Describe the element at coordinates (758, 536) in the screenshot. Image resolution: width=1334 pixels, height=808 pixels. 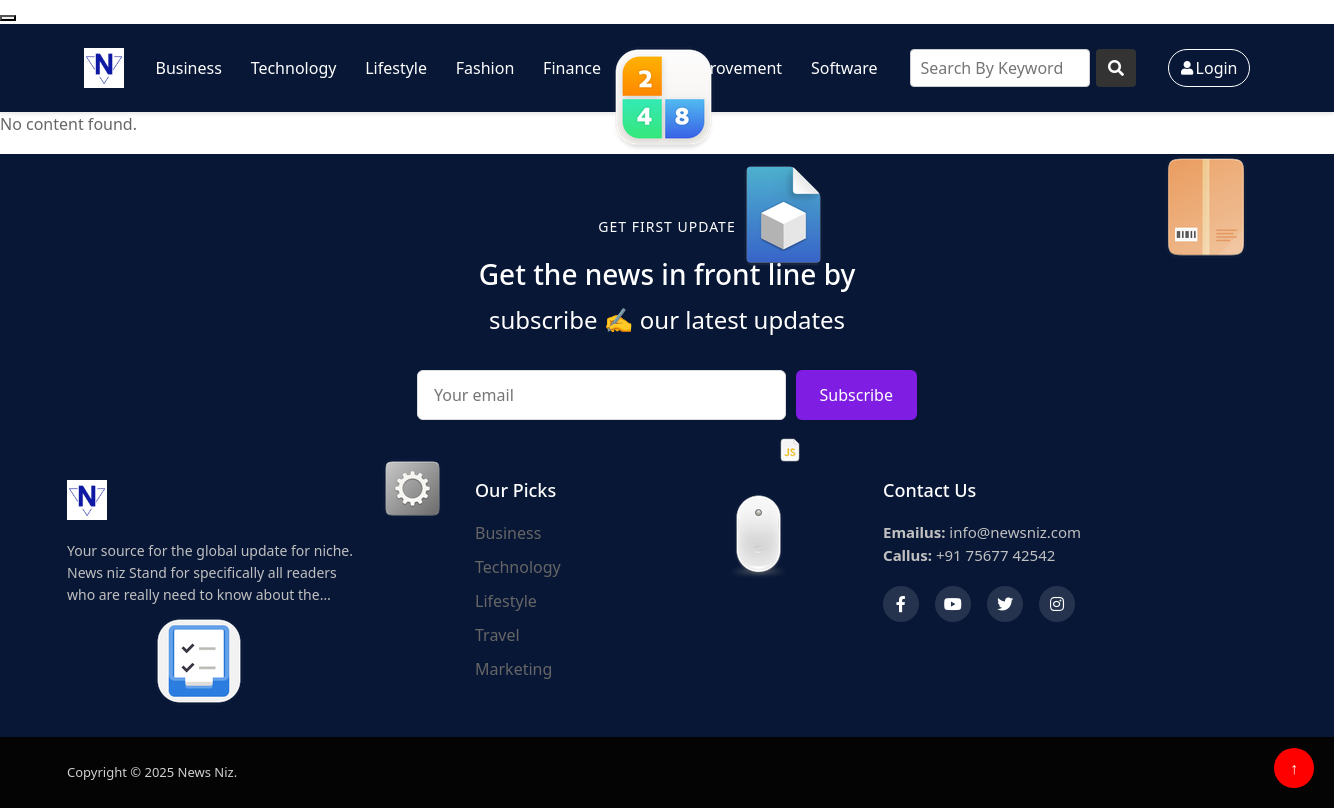
I see `connect a bluetooth mouse` at that location.